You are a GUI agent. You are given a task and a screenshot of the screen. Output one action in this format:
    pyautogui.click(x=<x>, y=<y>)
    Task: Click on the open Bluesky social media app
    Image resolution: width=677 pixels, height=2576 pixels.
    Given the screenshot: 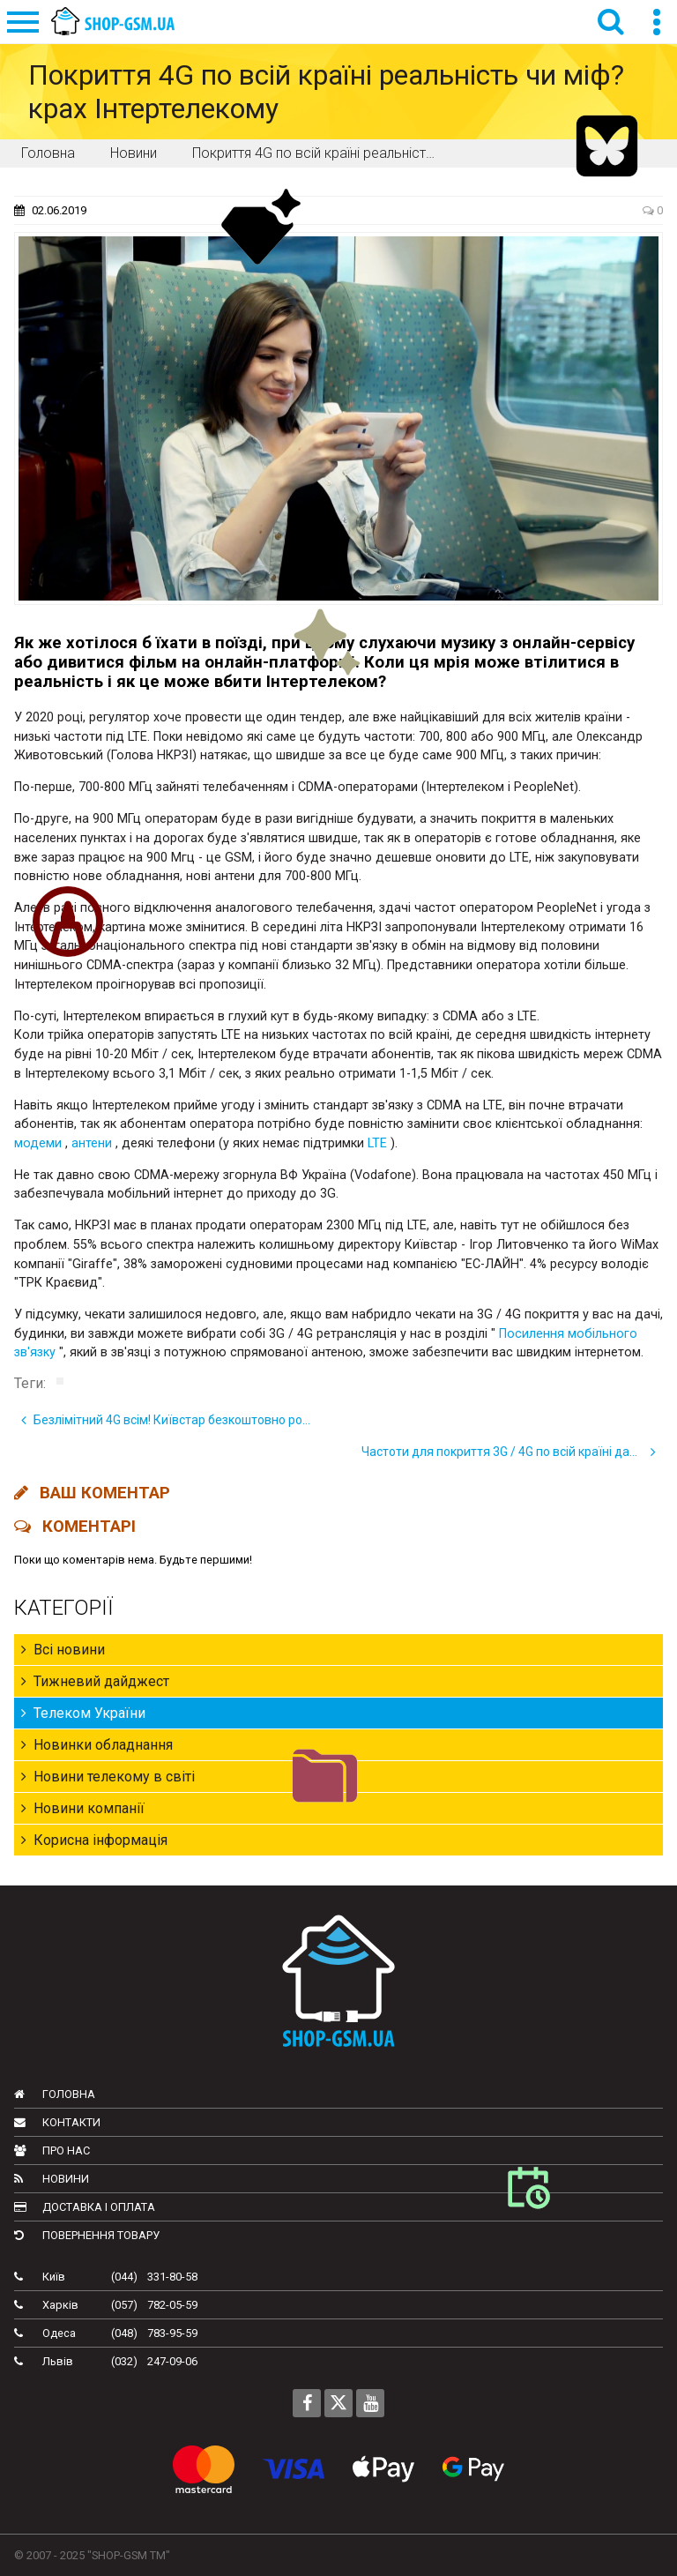 What is the action you would take?
    pyautogui.click(x=606, y=146)
    